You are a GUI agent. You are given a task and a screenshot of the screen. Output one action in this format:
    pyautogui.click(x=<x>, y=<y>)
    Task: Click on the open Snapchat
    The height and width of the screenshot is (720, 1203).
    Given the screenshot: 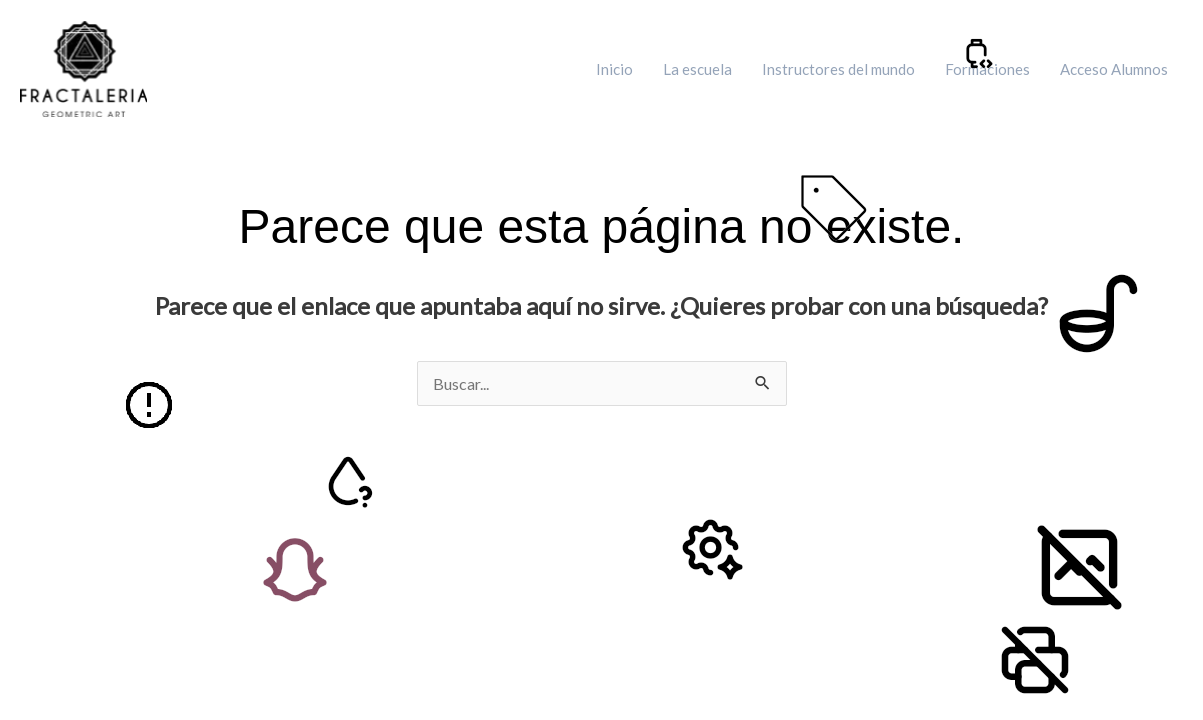 What is the action you would take?
    pyautogui.click(x=295, y=570)
    